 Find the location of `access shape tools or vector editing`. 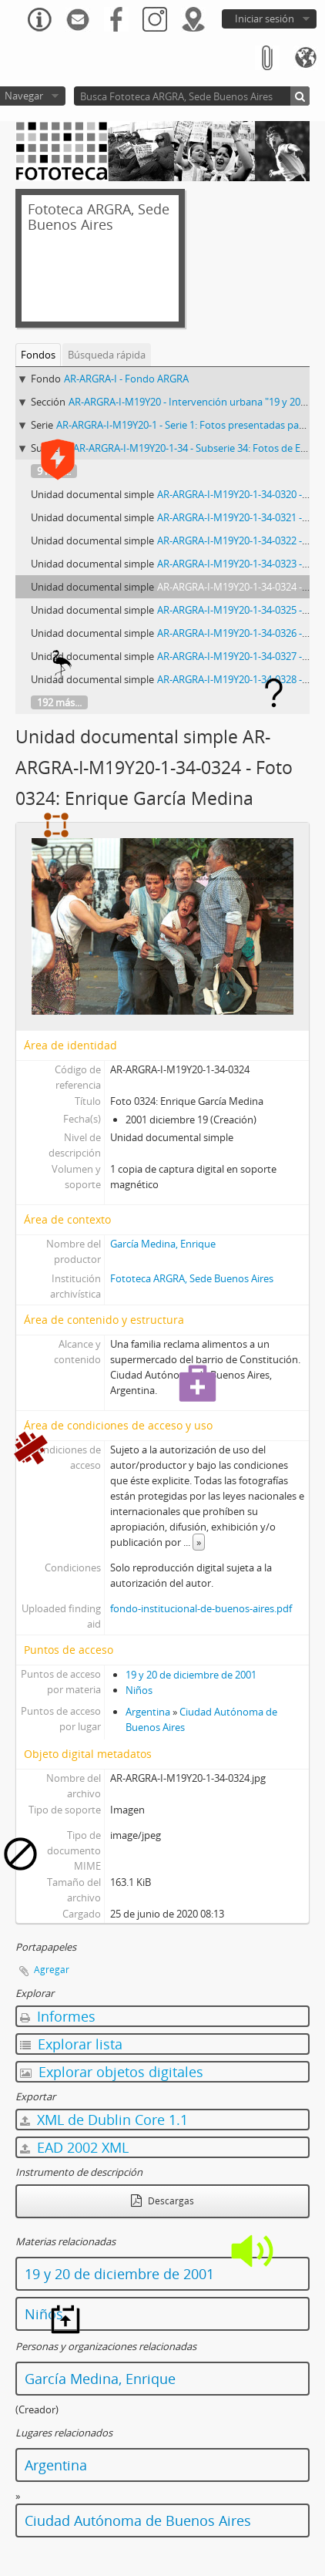

access shape tools or vector editing is located at coordinates (56, 825).